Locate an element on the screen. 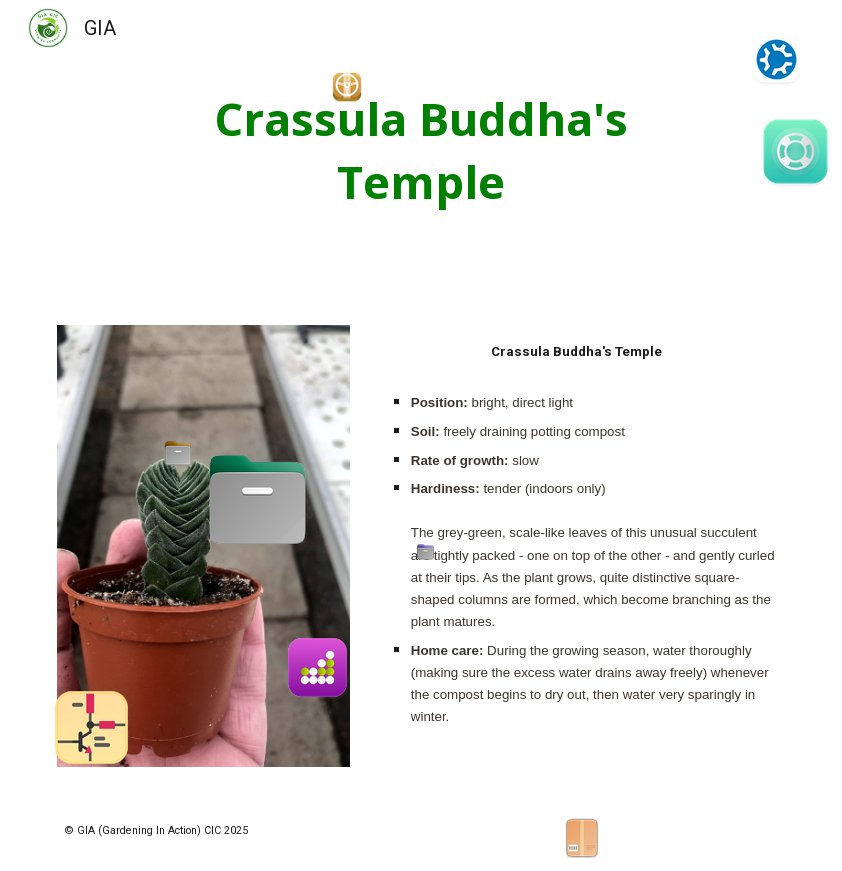 This screenshot has height=871, width=842. open the help center is located at coordinates (795, 151).